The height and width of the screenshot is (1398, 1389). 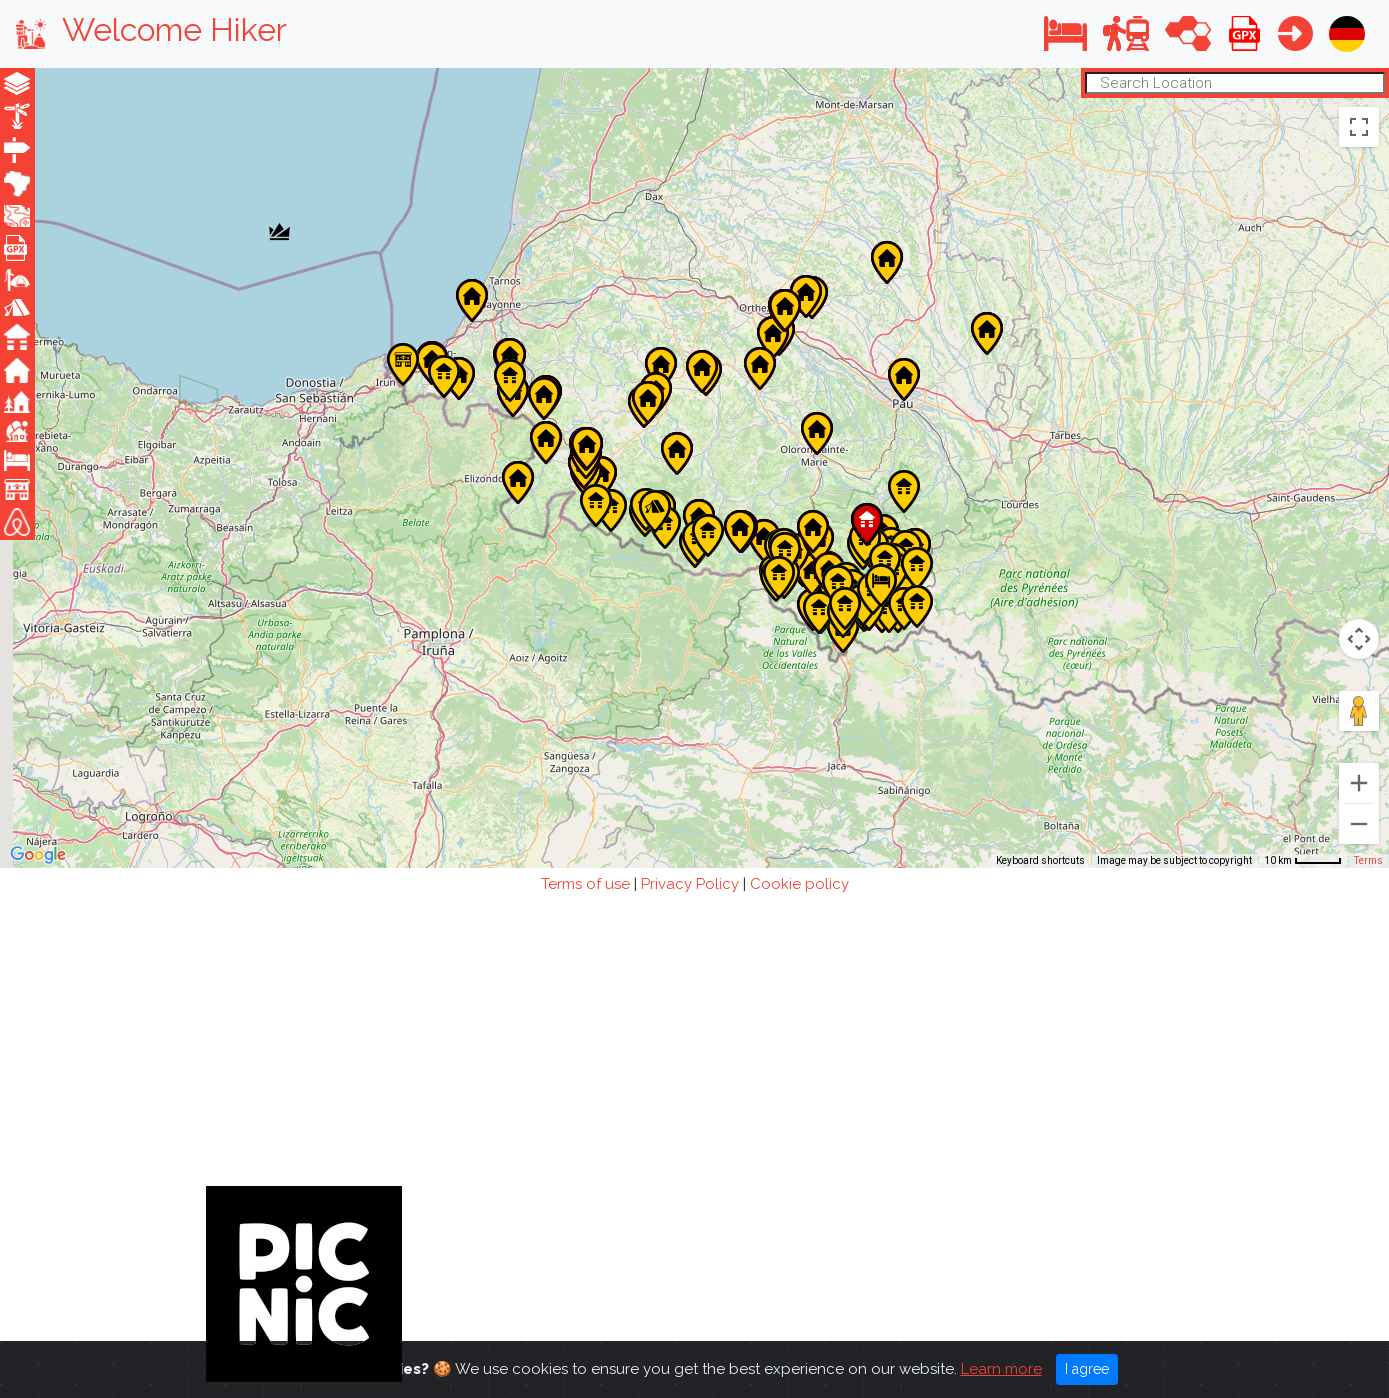 What do you see at coordinates (304, 1284) in the screenshot?
I see `open the Picnic grocery delivery app` at bounding box center [304, 1284].